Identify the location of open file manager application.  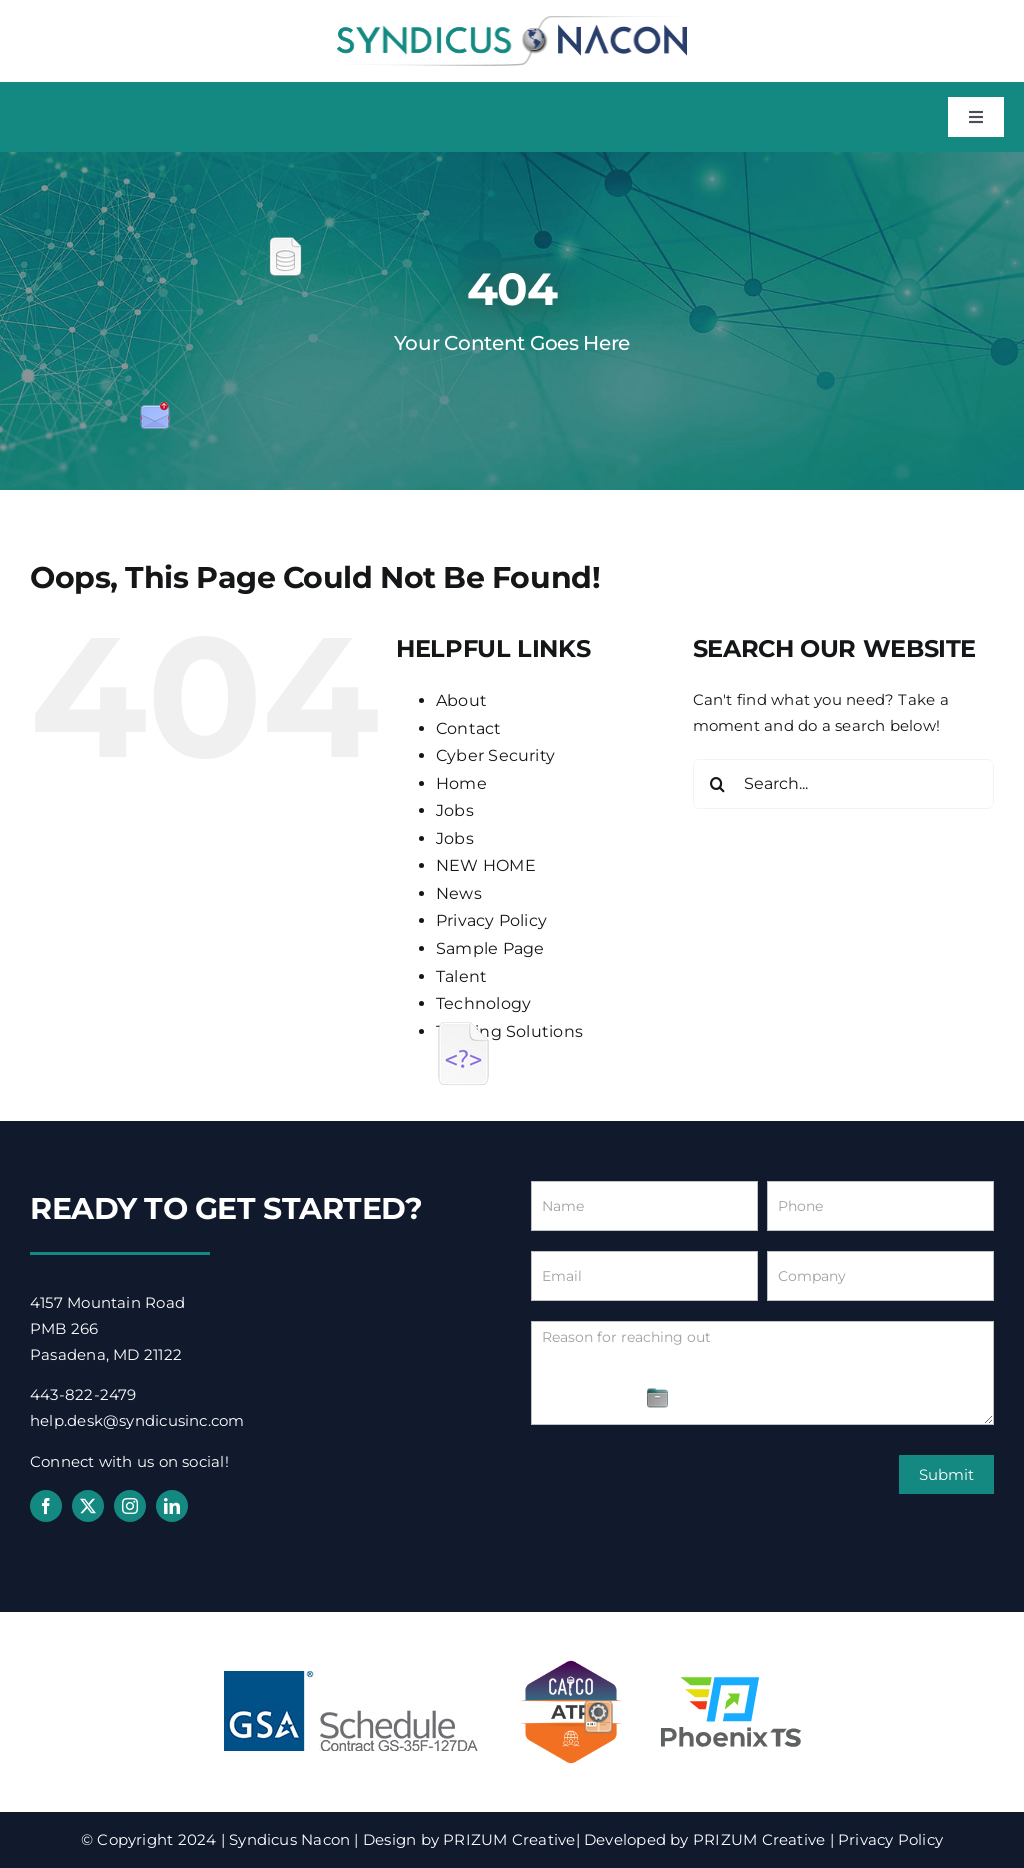
(657, 1397).